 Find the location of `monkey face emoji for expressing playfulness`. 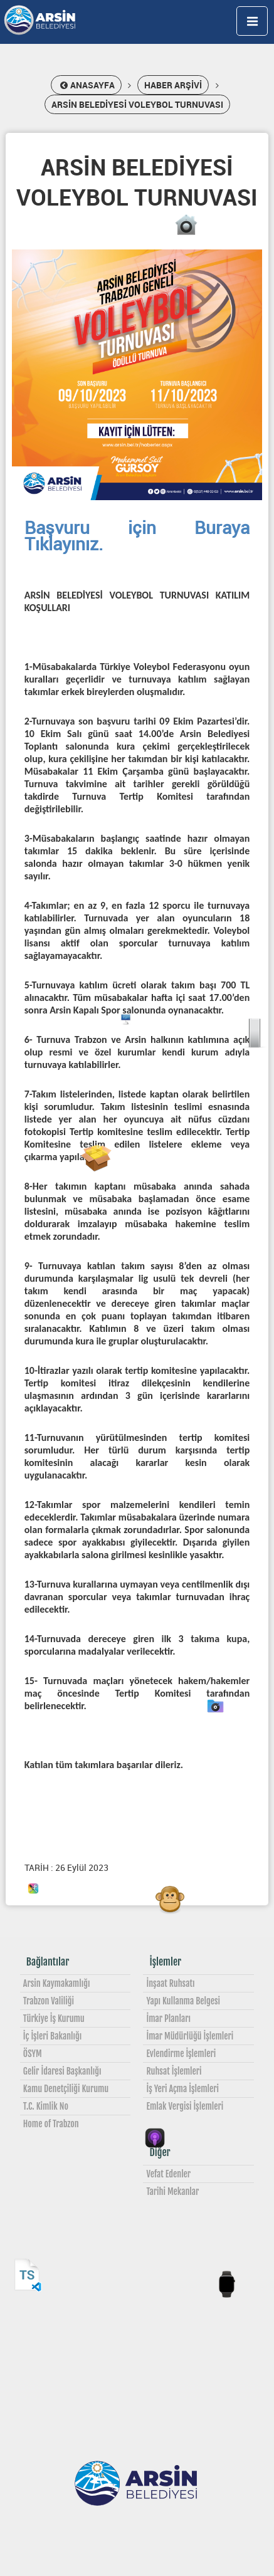

monkey face emoji for expressing playfulness is located at coordinates (170, 1899).